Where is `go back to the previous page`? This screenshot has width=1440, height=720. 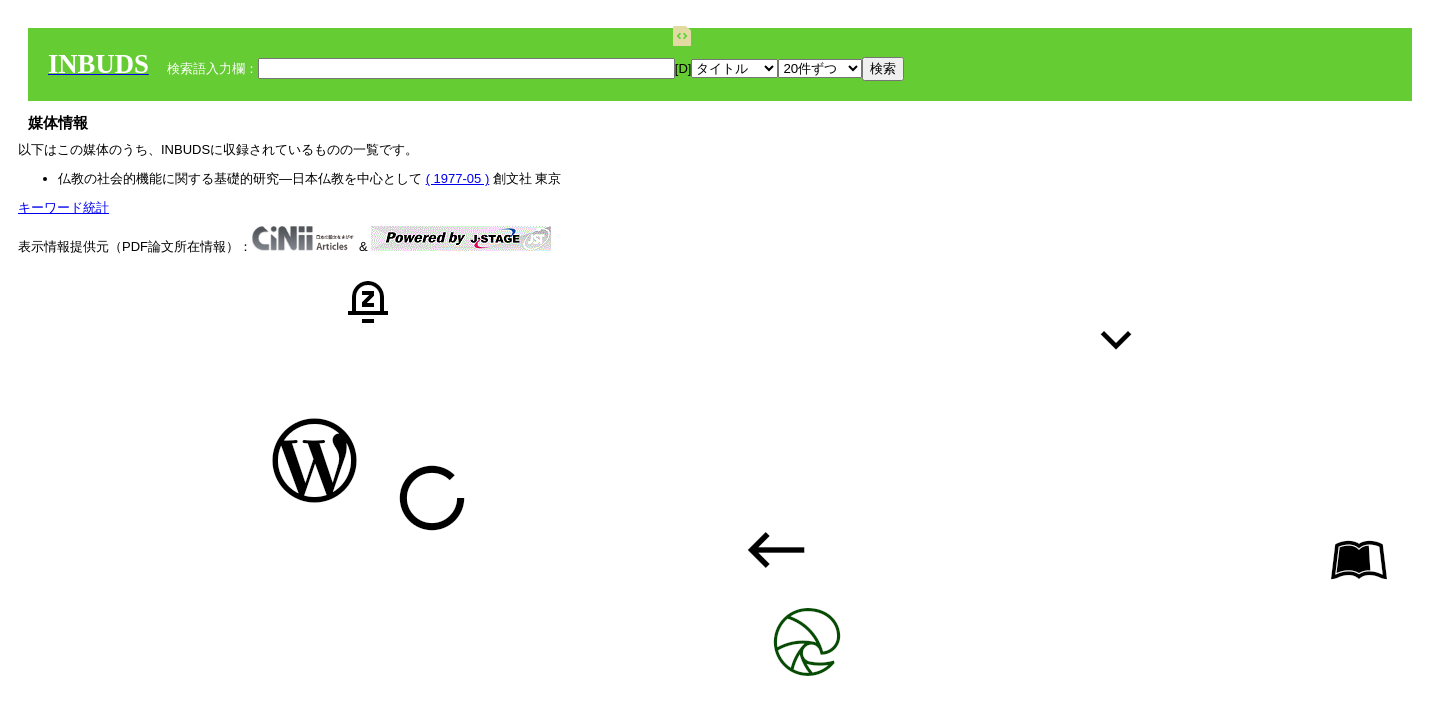 go back to the previous page is located at coordinates (776, 550).